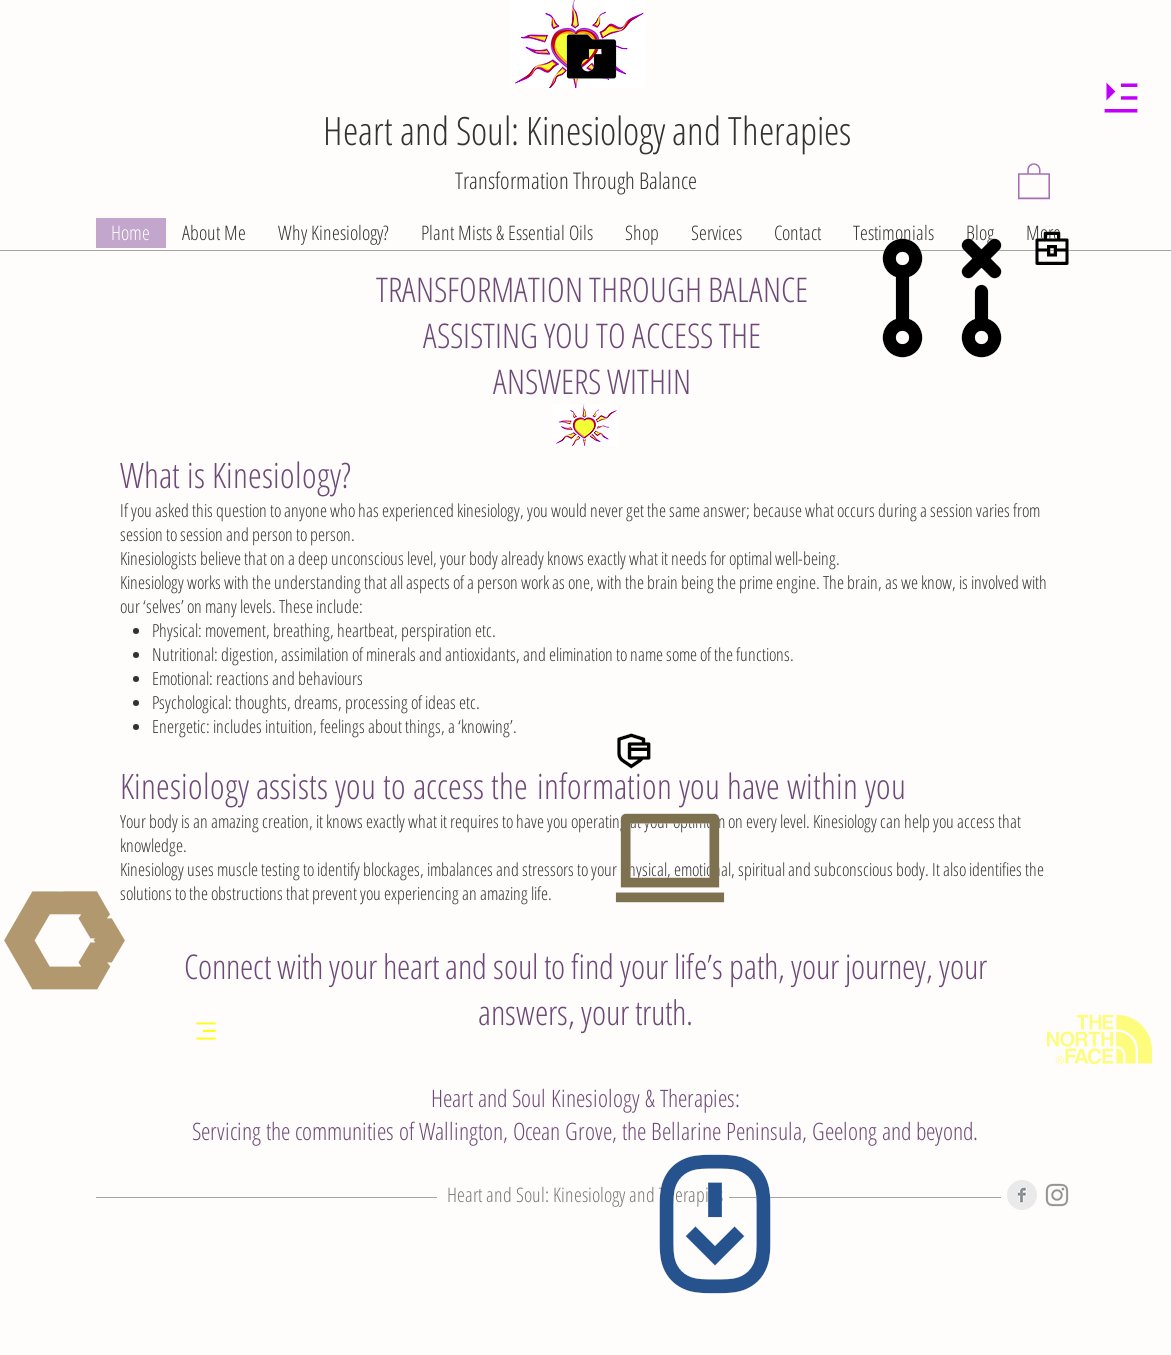  Describe the element at coordinates (633, 751) in the screenshot. I see `indicates secure payment or transaction protection` at that location.